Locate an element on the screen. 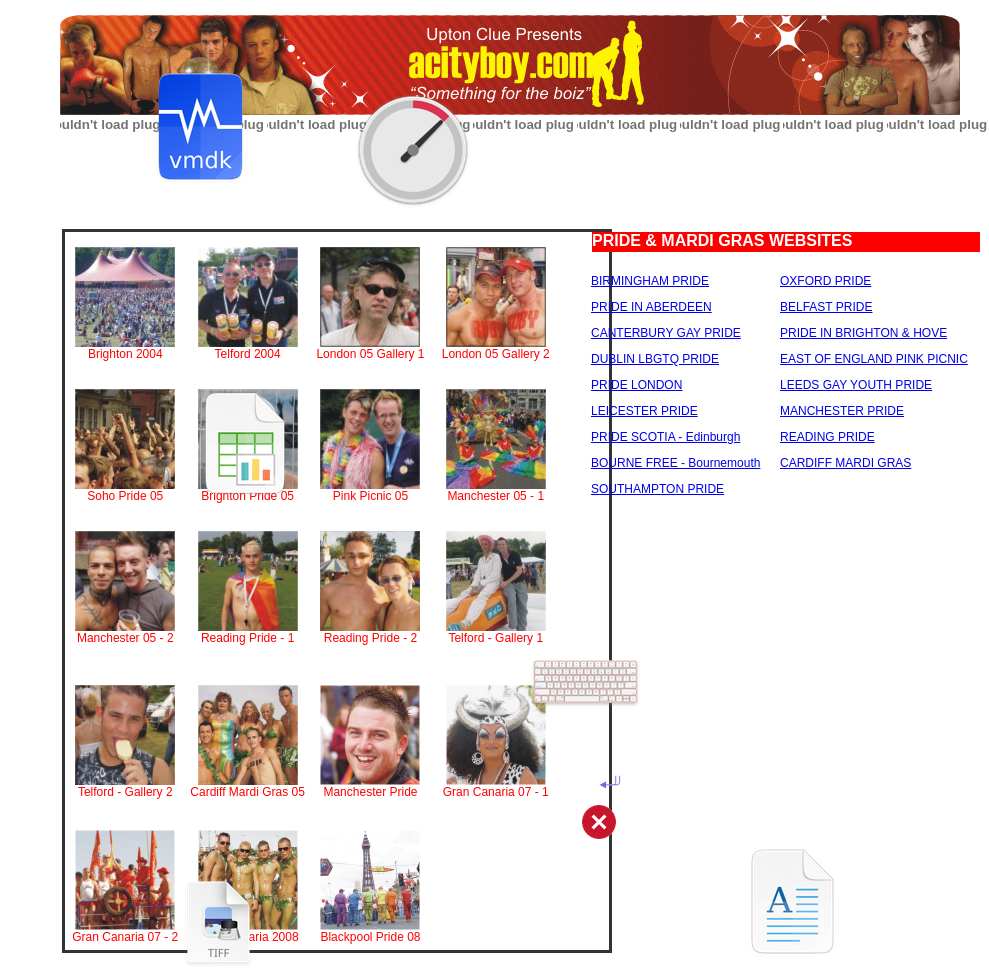  open sysprof system profiler application is located at coordinates (413, 150).